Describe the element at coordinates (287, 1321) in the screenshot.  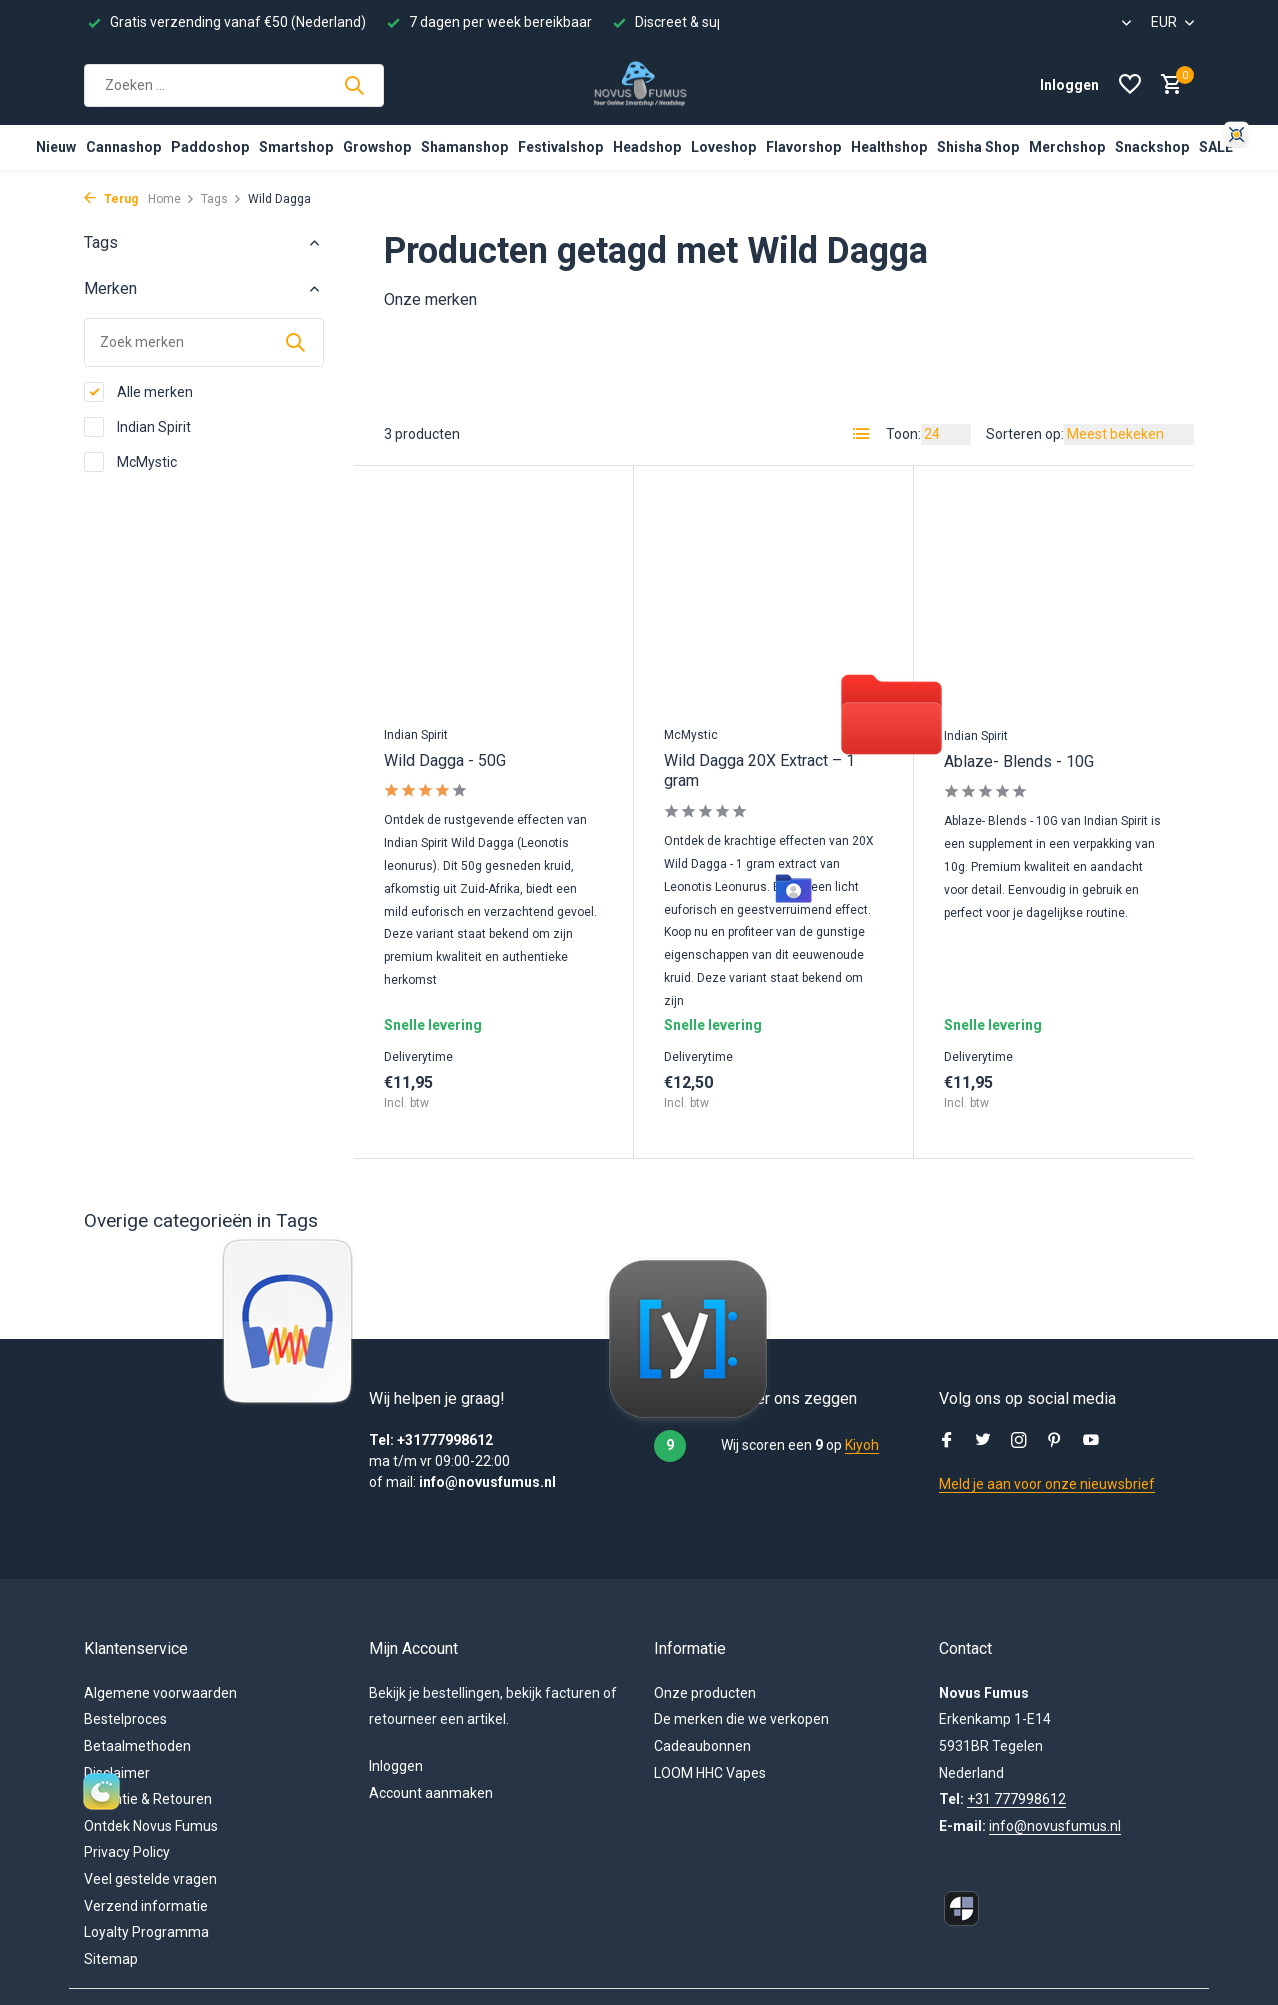
I see `audacity audio project file` at that location.